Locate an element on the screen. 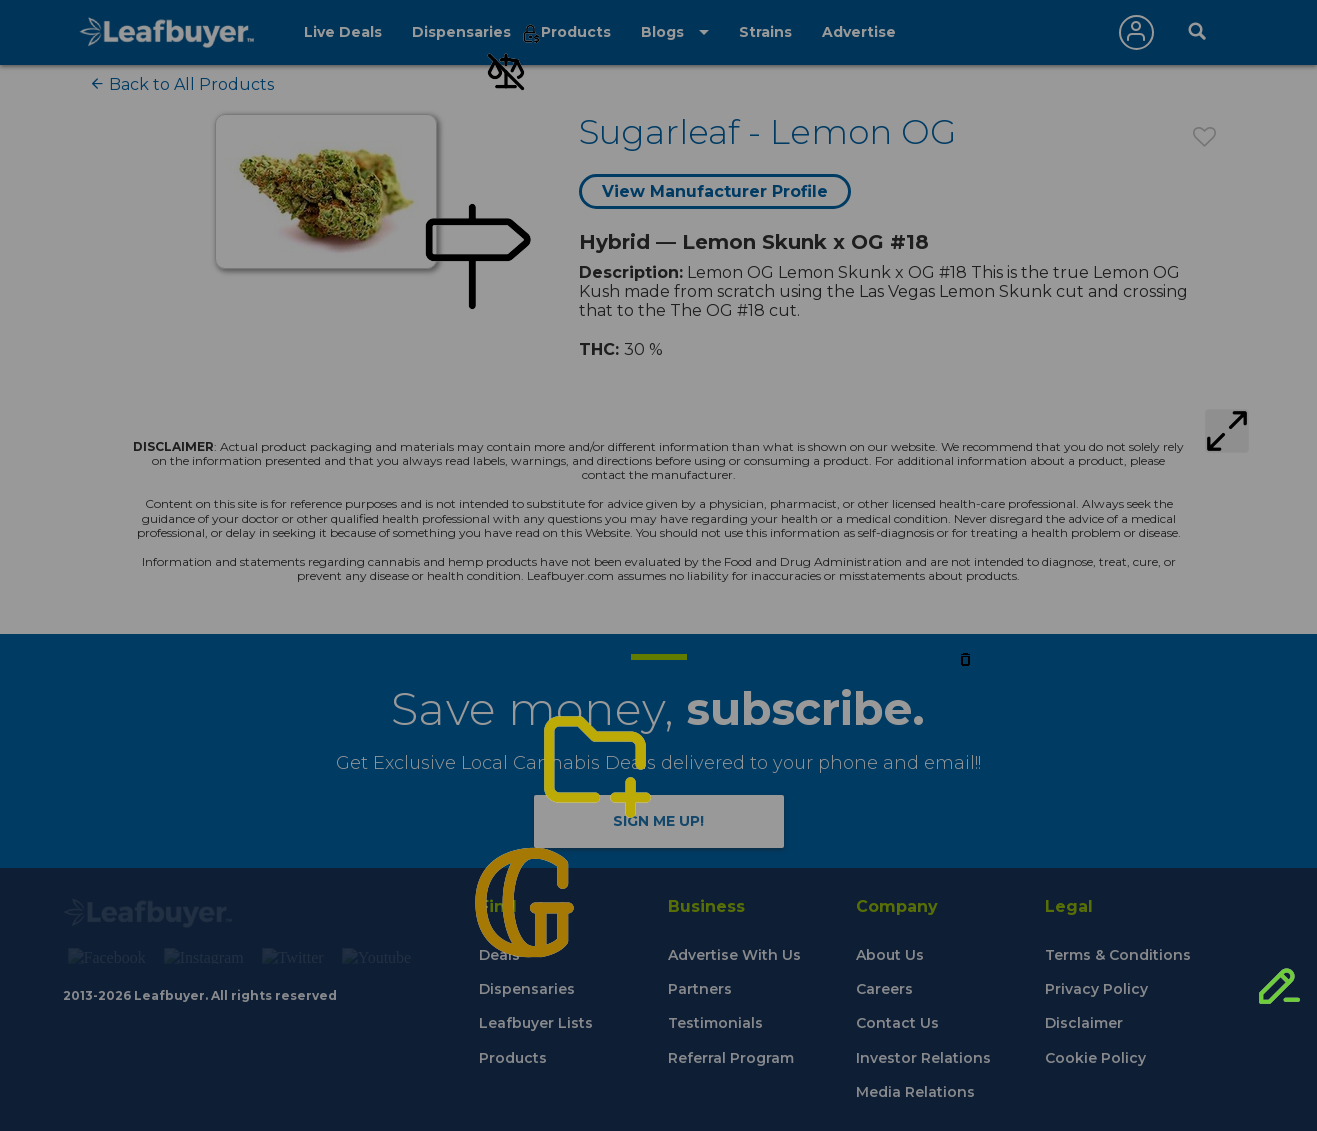 The image size is (1317, 1131). expand to full screen is located at coordinates (1227, 431).